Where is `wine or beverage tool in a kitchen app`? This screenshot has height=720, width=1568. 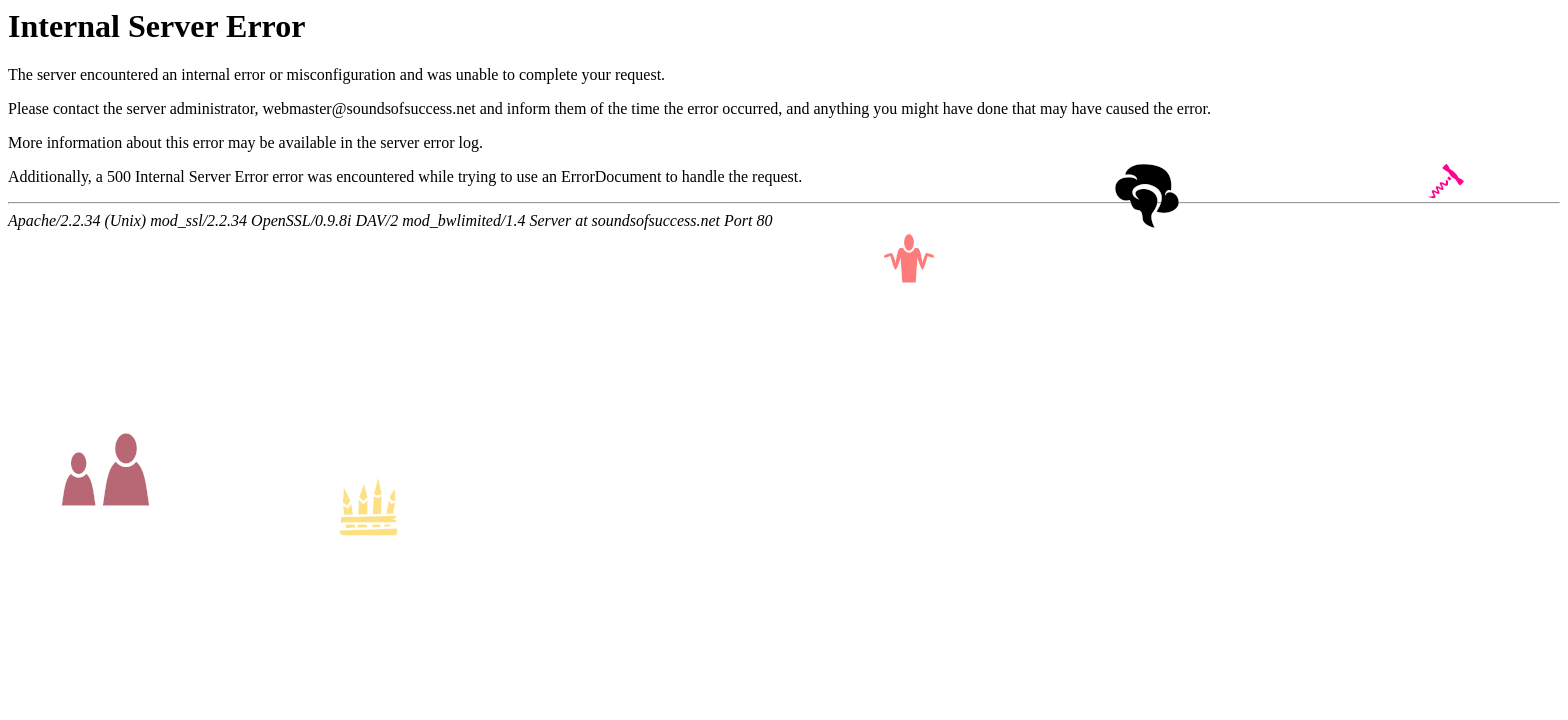 wine or beverage tool in a kitchen app is located at coordinates (1446, 181).